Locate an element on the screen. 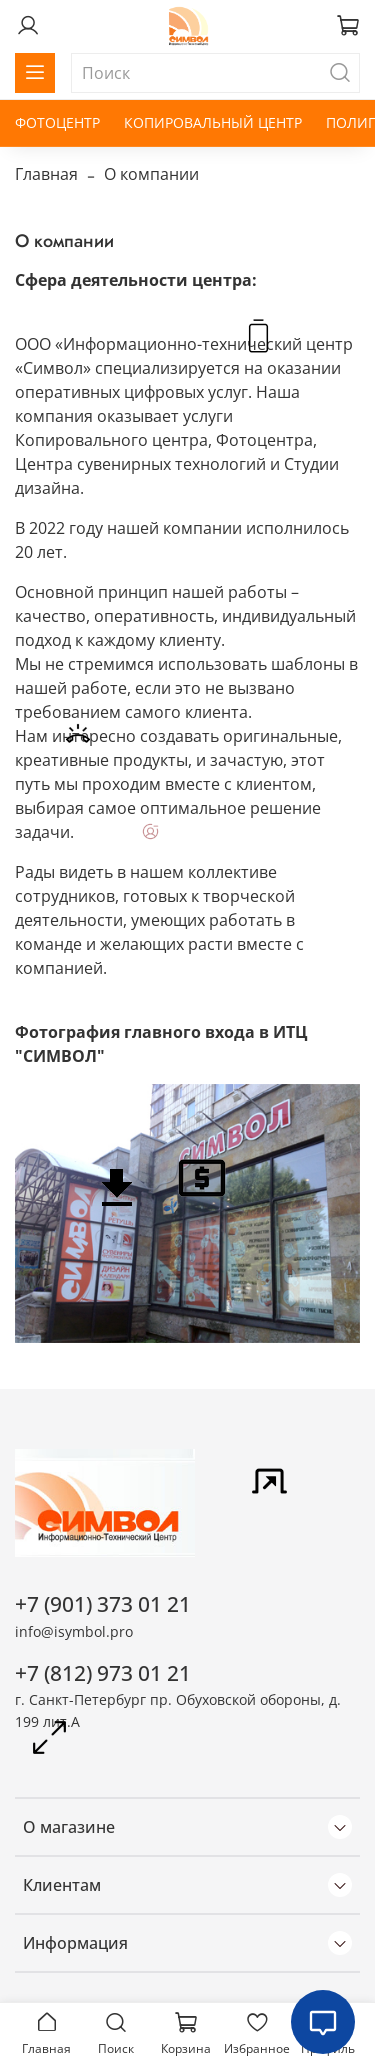  download a file or app is located at coordinates (117, 1189).